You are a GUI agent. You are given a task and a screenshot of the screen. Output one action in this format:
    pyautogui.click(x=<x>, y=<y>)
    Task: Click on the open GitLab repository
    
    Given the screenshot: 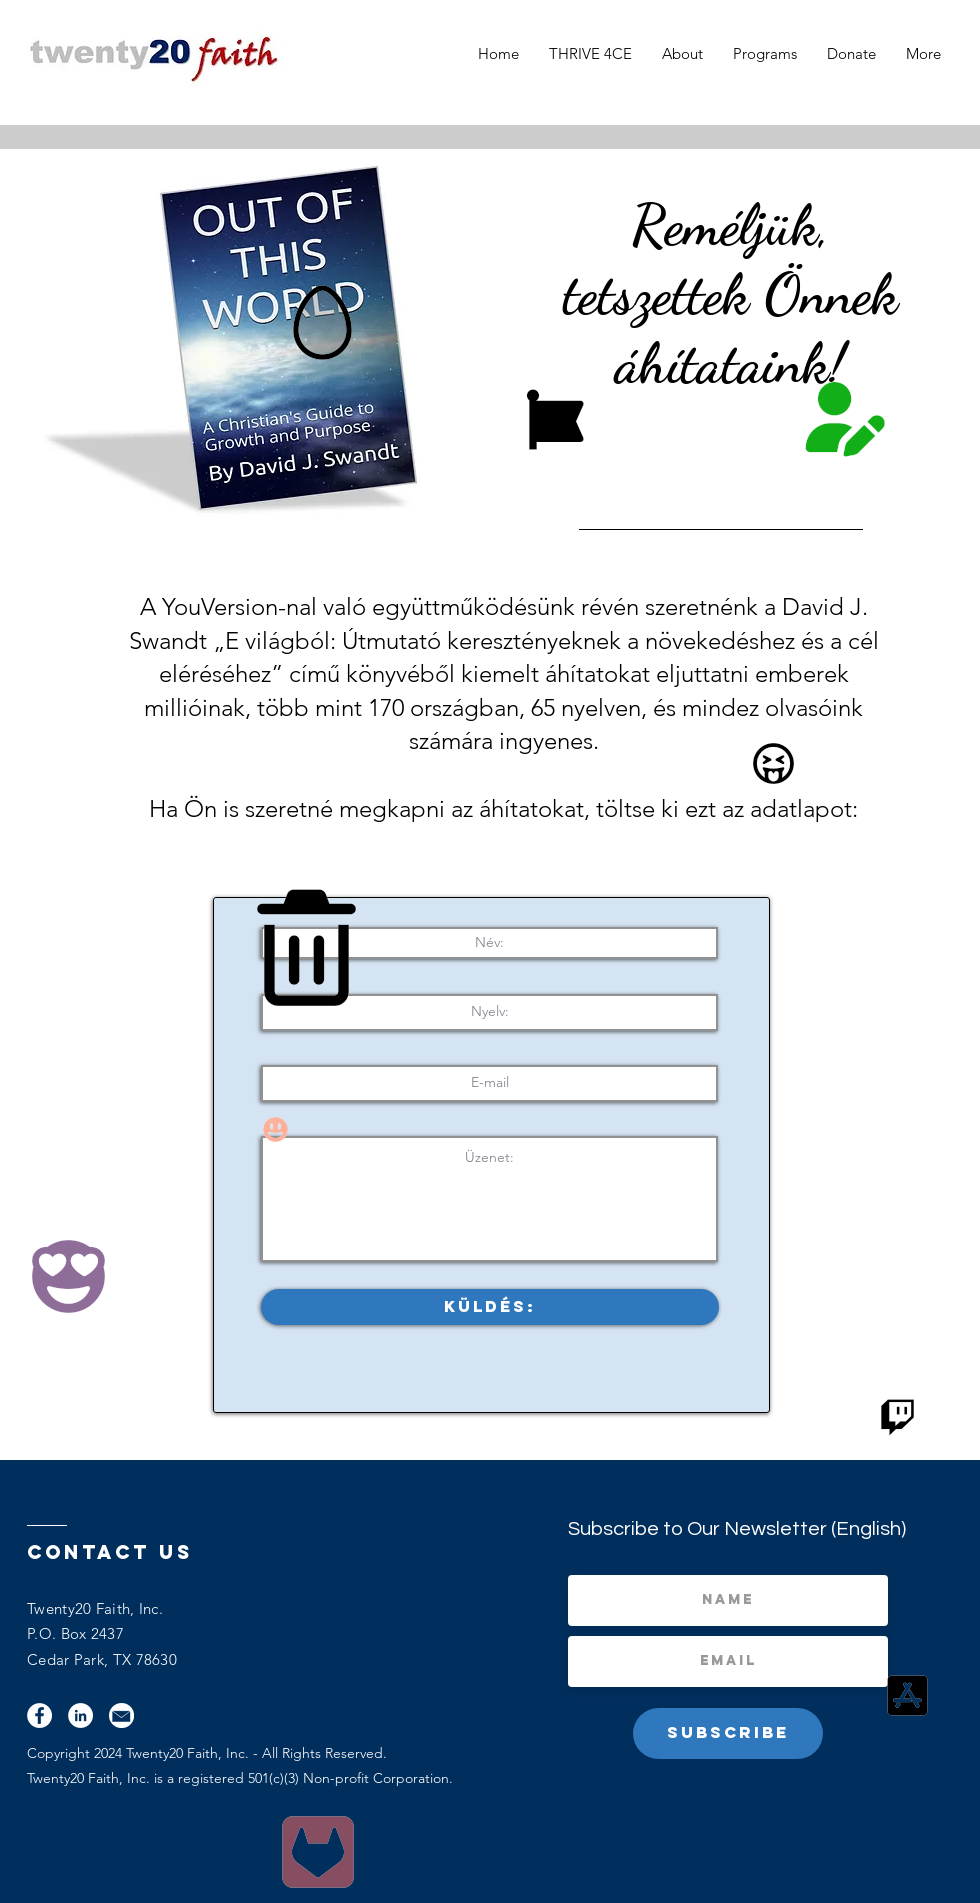 What is the action you would take?
    pyautogui.click(x=318, y=1852)
    